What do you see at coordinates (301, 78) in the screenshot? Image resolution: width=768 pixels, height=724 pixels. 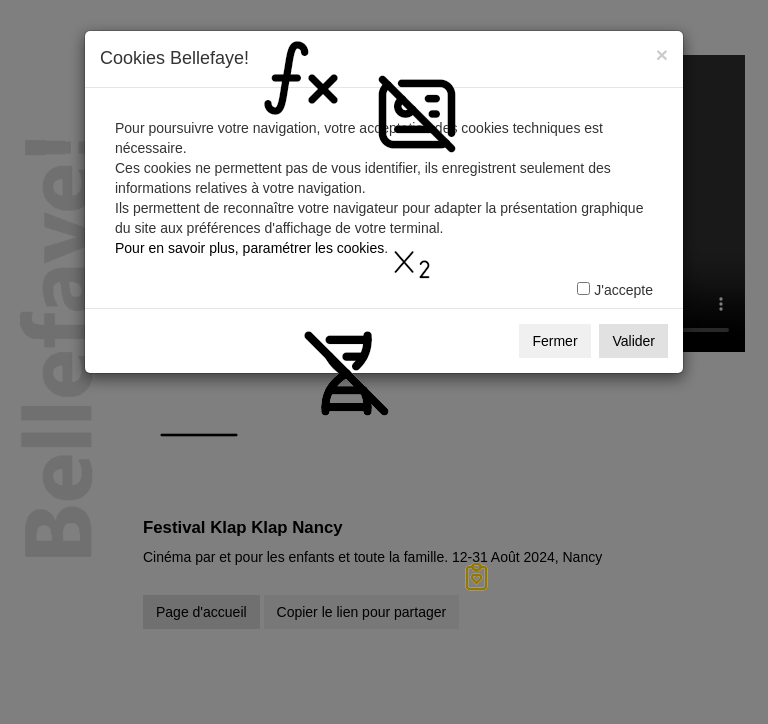 I see `insert a mathematical function or formula` at bounding box center [301, 78].